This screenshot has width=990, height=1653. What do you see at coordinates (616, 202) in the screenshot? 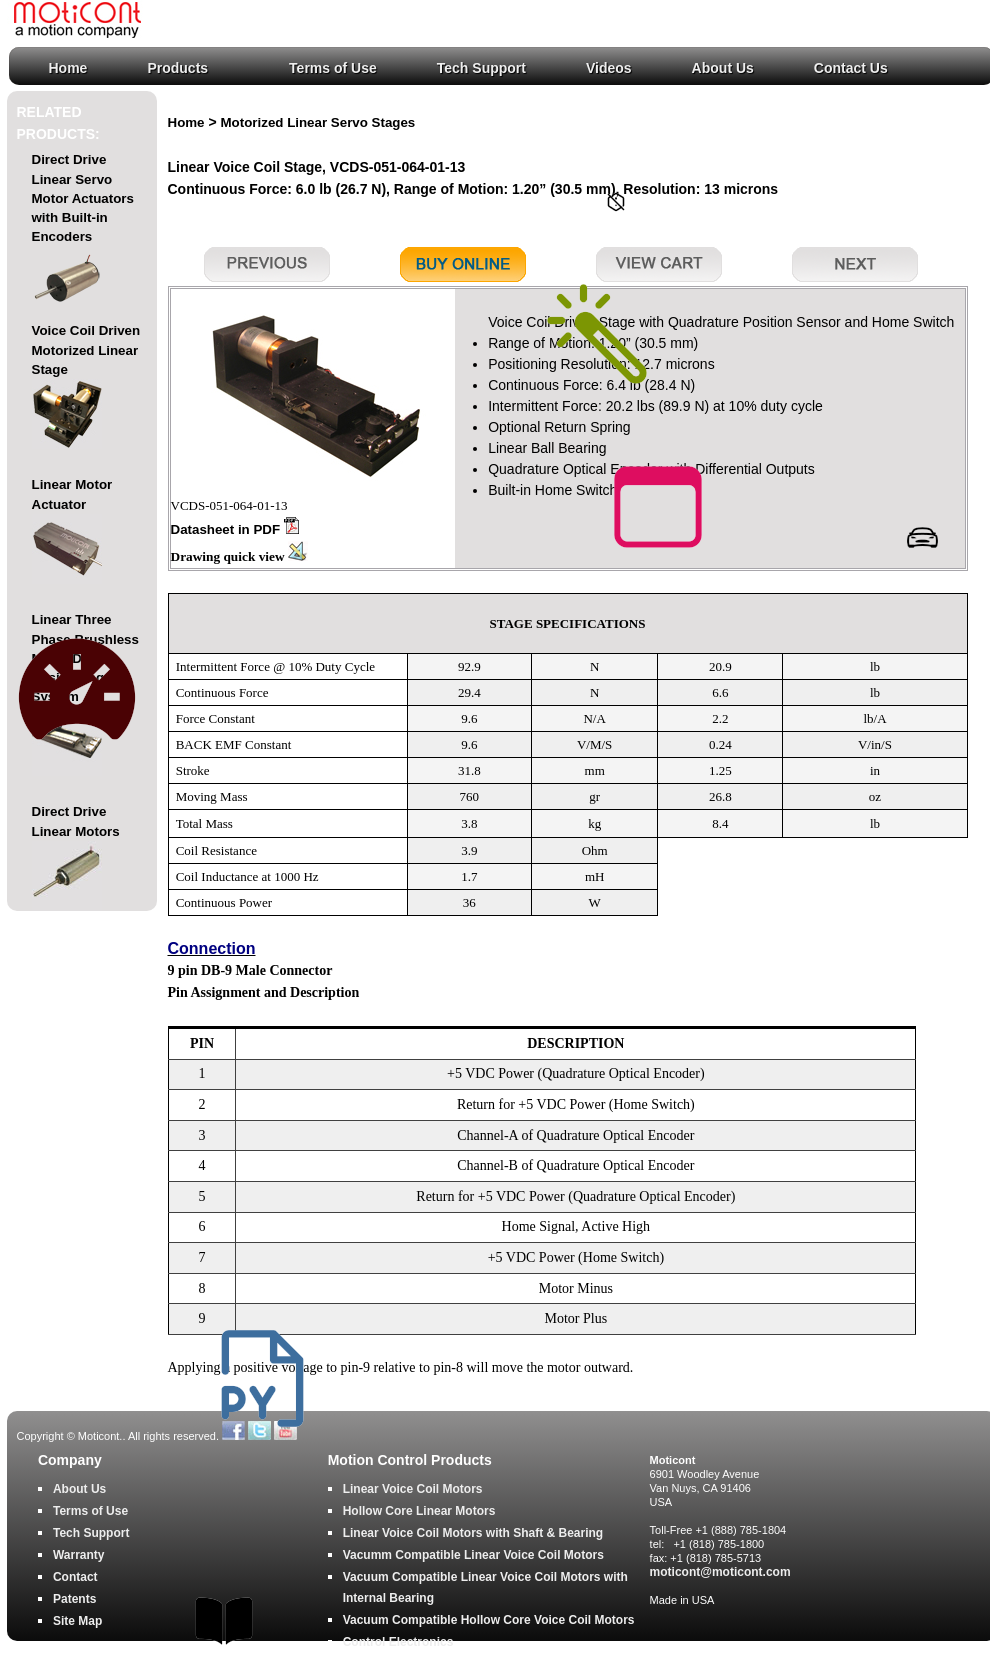
I see `dismiss or disable alert notifications` at bounding box center [616, 202].